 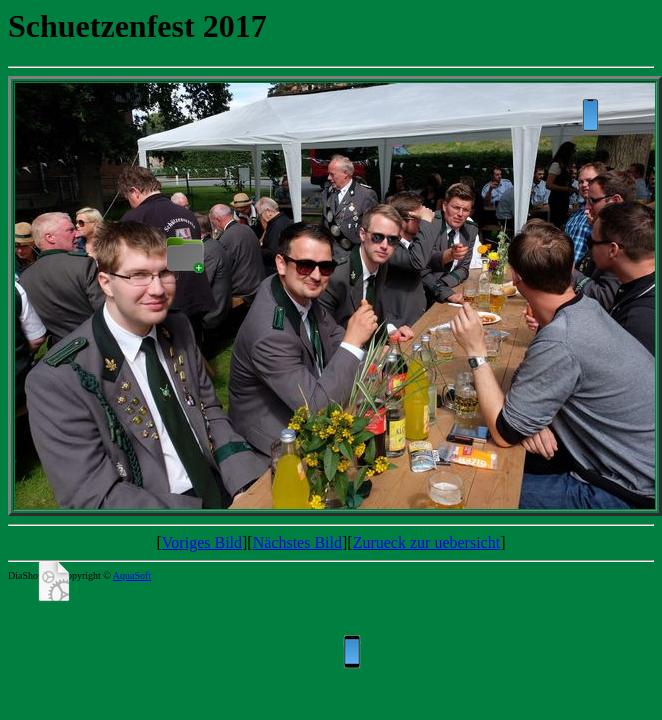 I want to click on iPhone 14 device icon, so click(x=590, y=115).